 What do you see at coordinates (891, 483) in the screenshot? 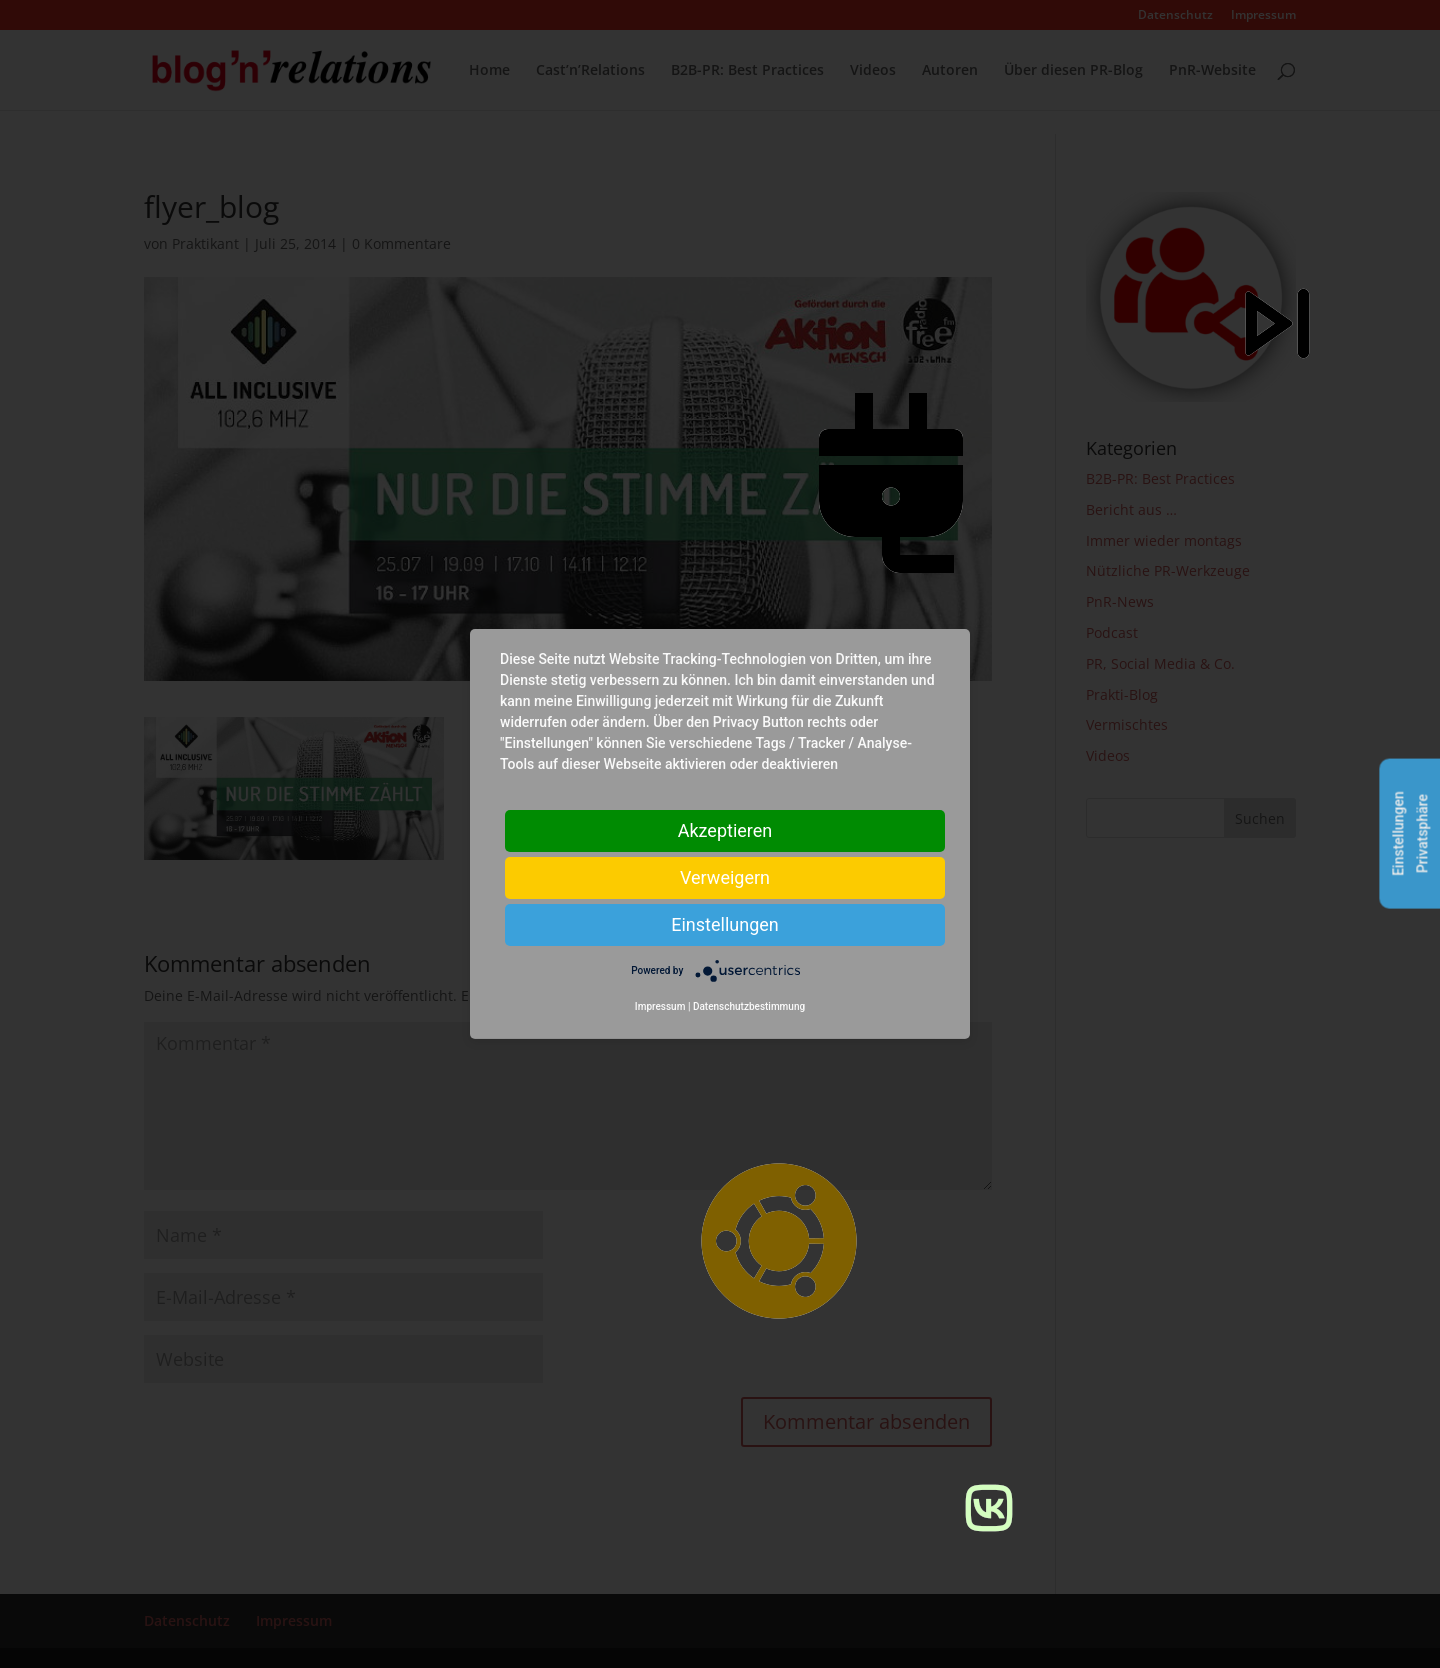
I see `connect to power source` at bounding box center [891, 483].